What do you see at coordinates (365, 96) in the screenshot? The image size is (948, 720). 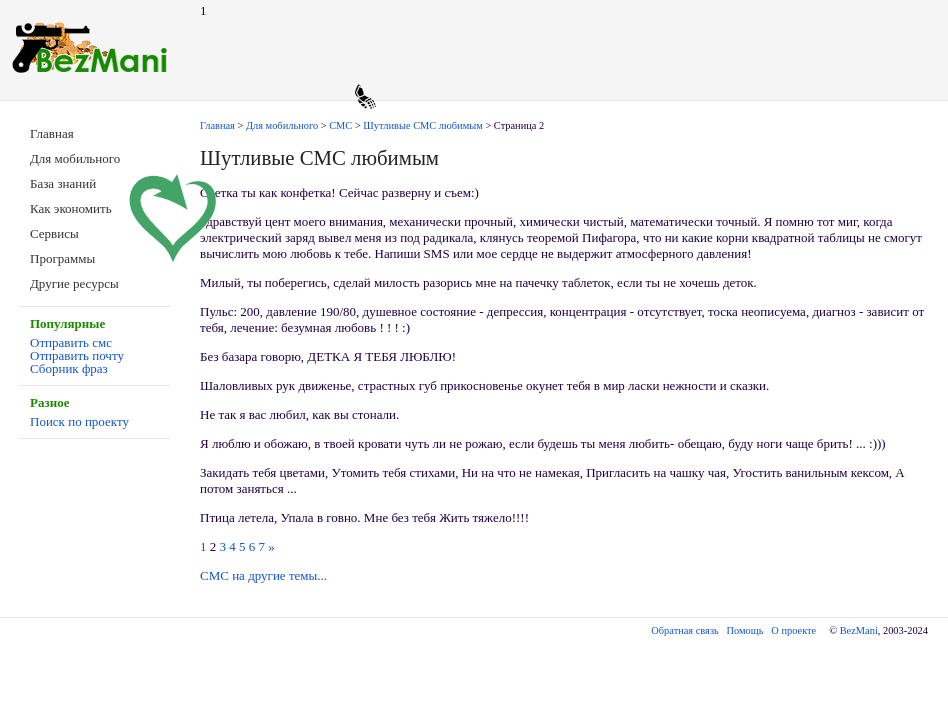 I see `equip armor or gauntlet item` at bounding box center [365, 96].